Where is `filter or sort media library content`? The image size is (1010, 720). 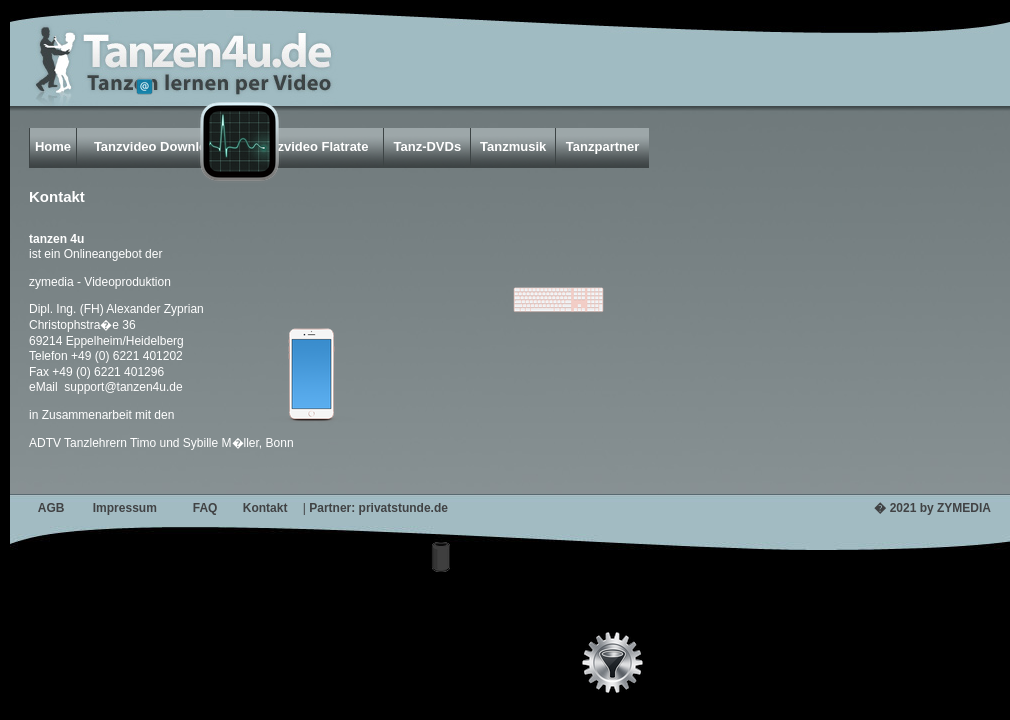
filter or sort media library content is located at coordinates (612, 662).